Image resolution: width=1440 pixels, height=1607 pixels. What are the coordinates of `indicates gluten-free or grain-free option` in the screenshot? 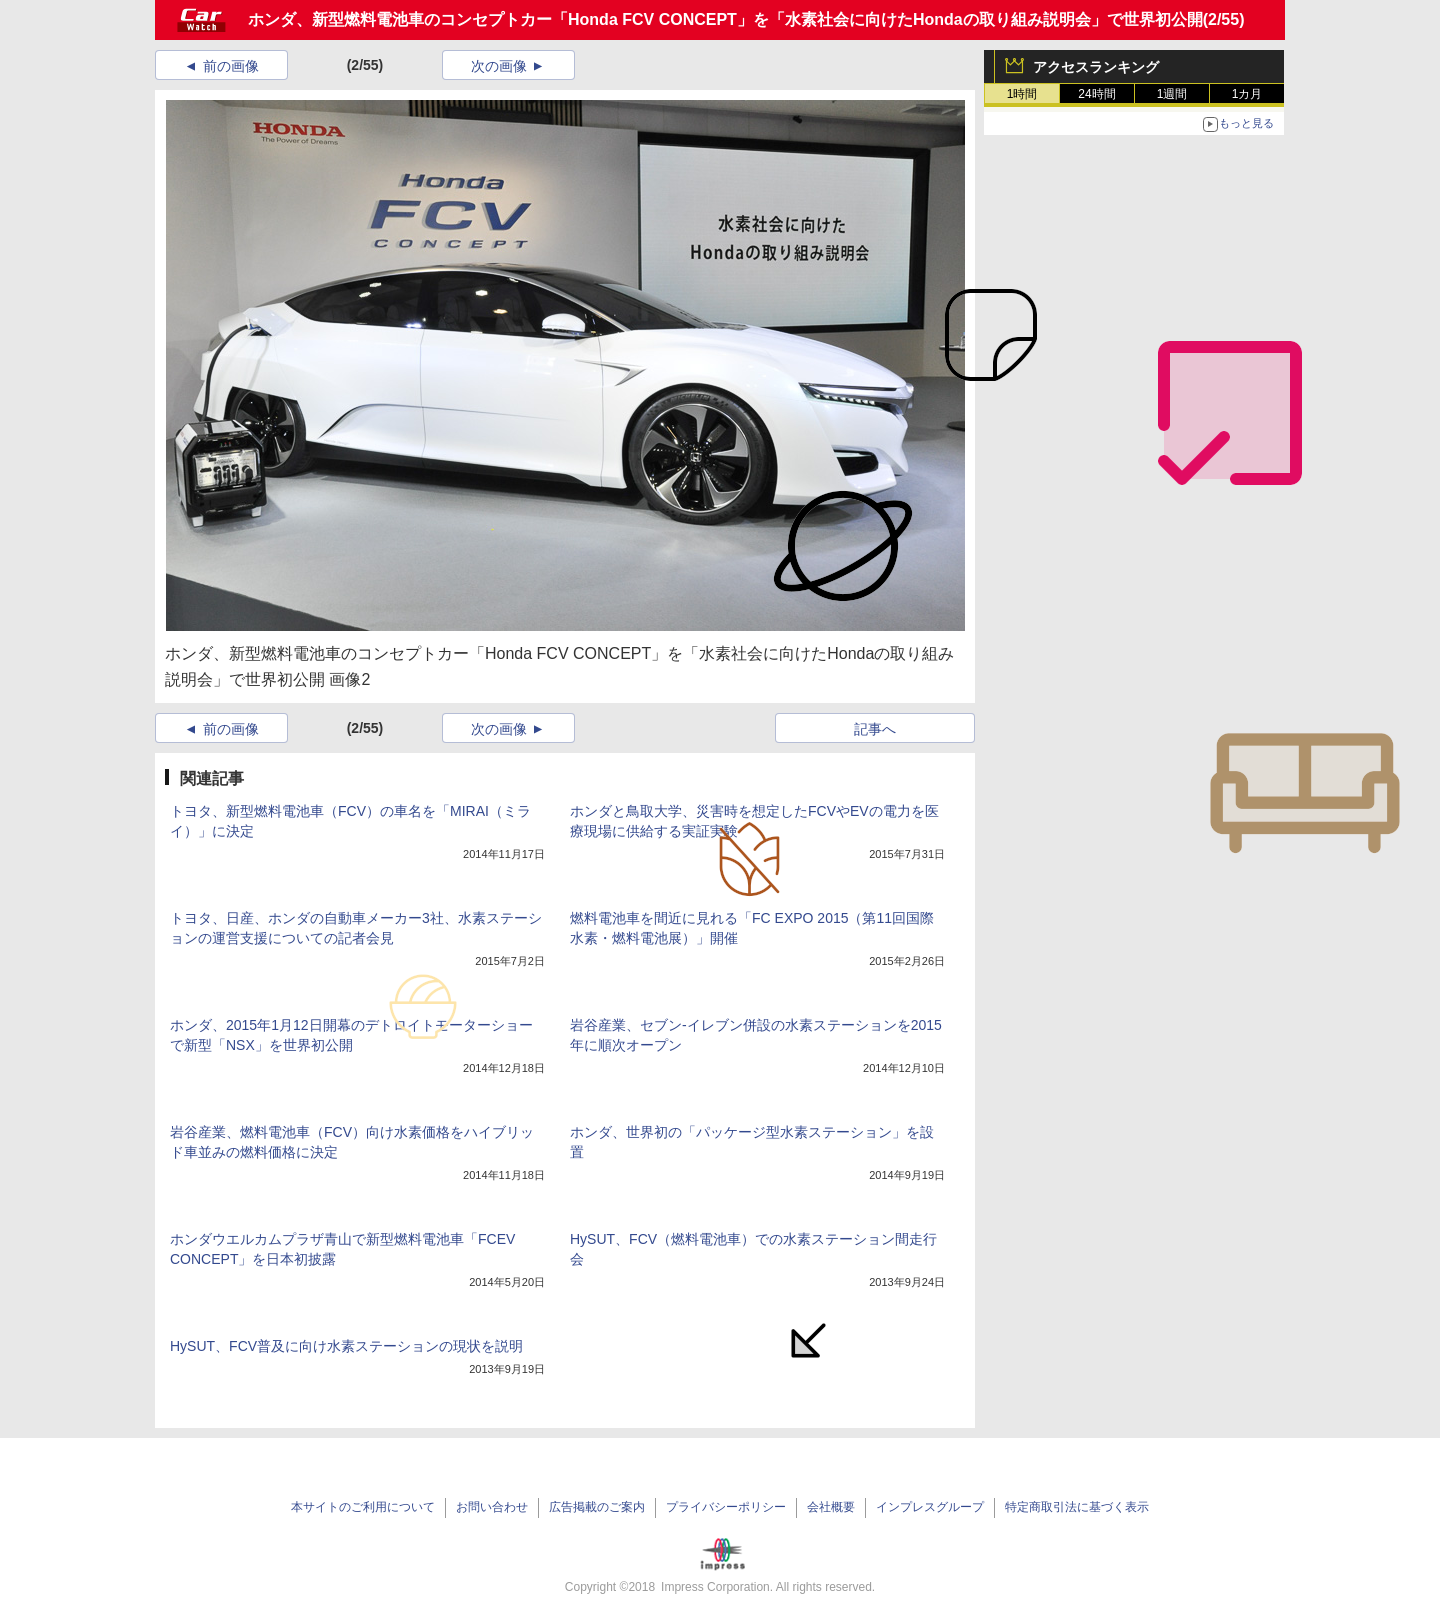 It's located at (749, 860).